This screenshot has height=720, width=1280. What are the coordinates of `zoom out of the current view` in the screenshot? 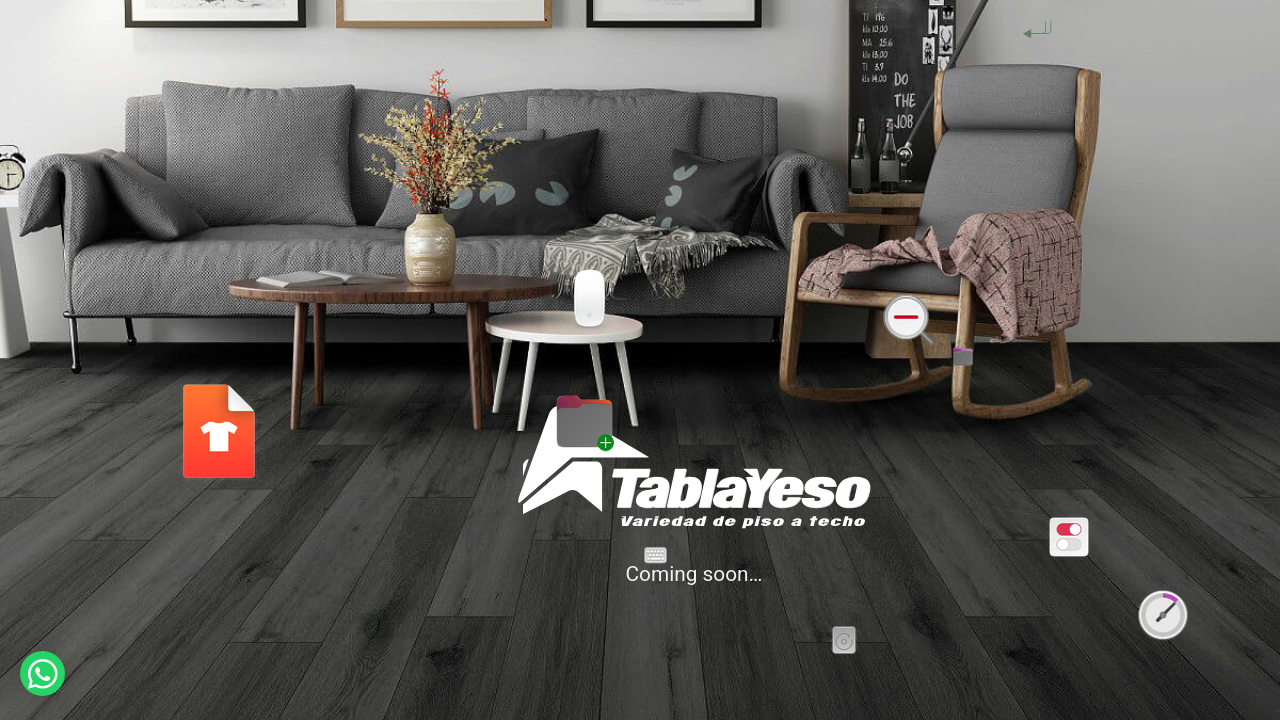 It's located at (909, 320).